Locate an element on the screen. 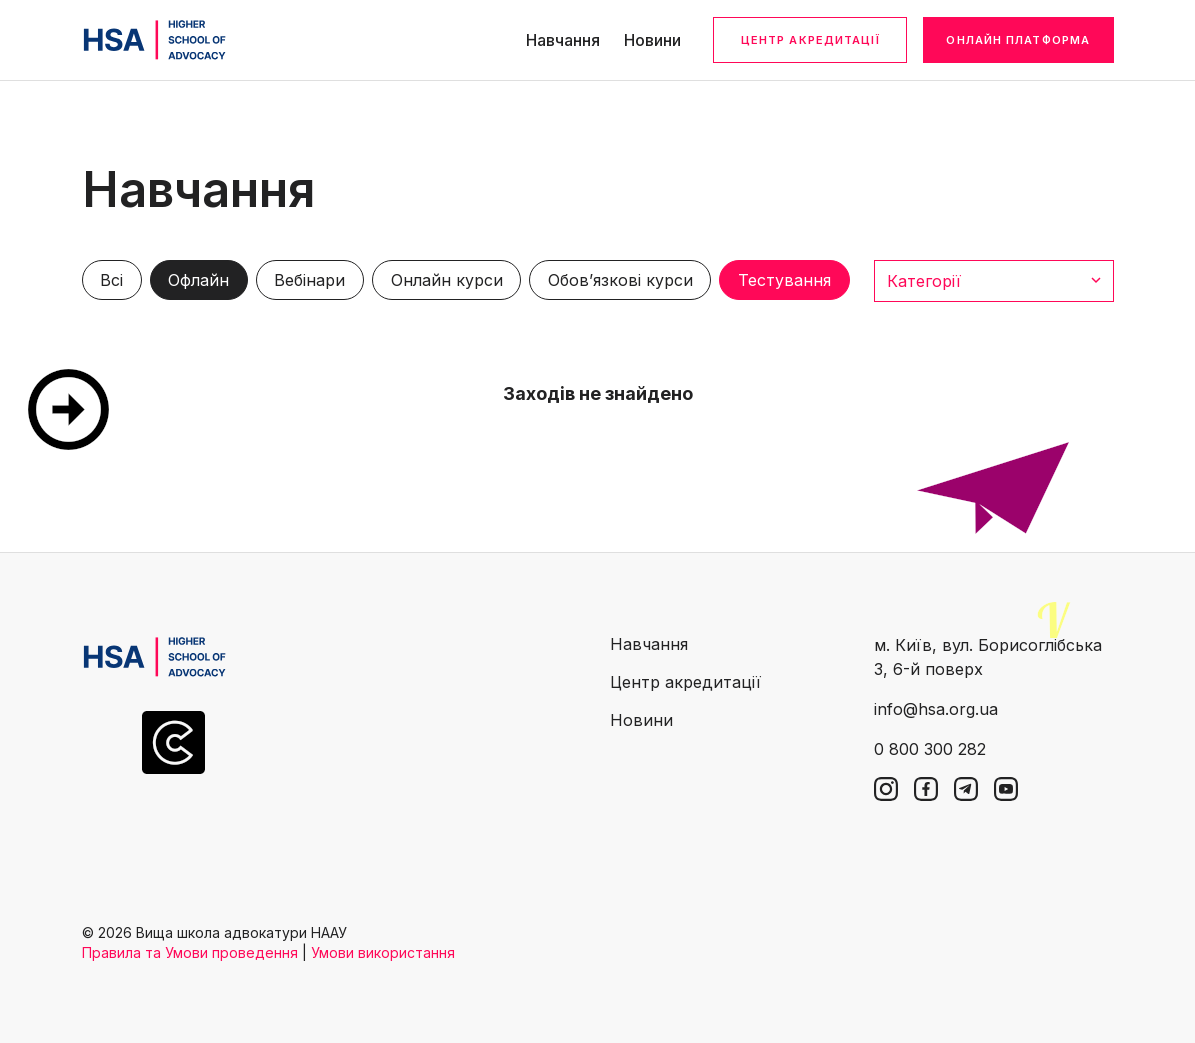  proceed to the next step is located at coordinates (68, 409).